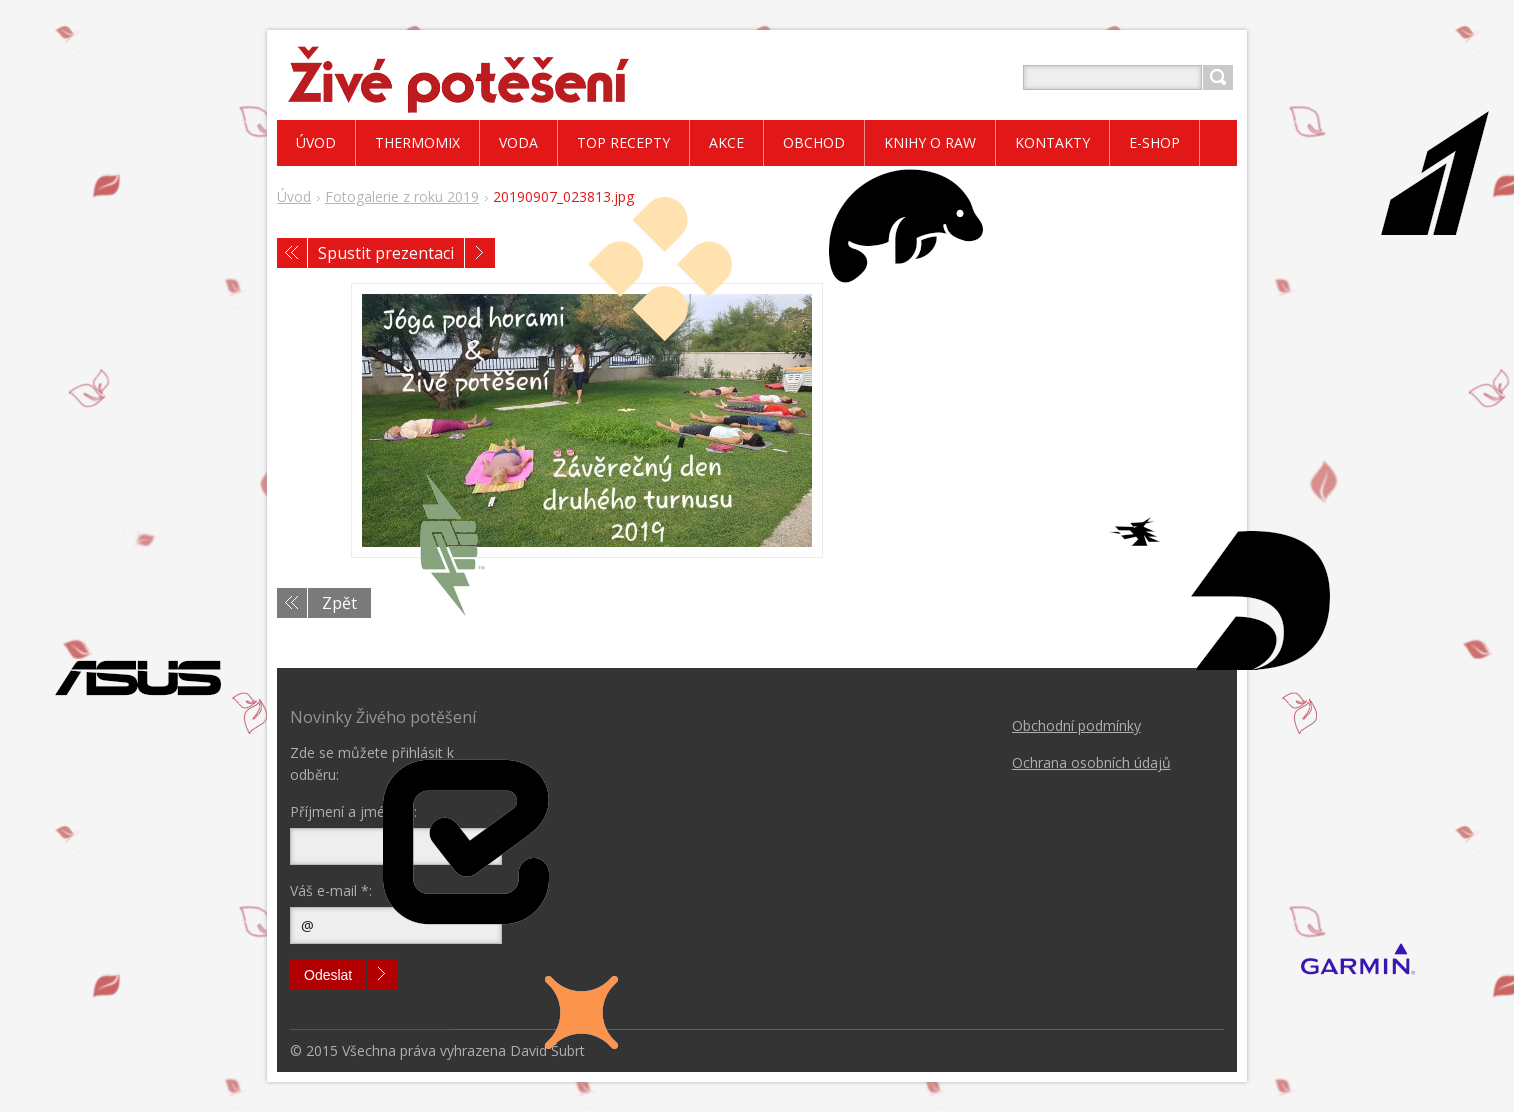  What do you see at coordinates (1435, 173) in the screenshot?
I see `razorpay payment gateway logo` at bounding box center [1435, 173].